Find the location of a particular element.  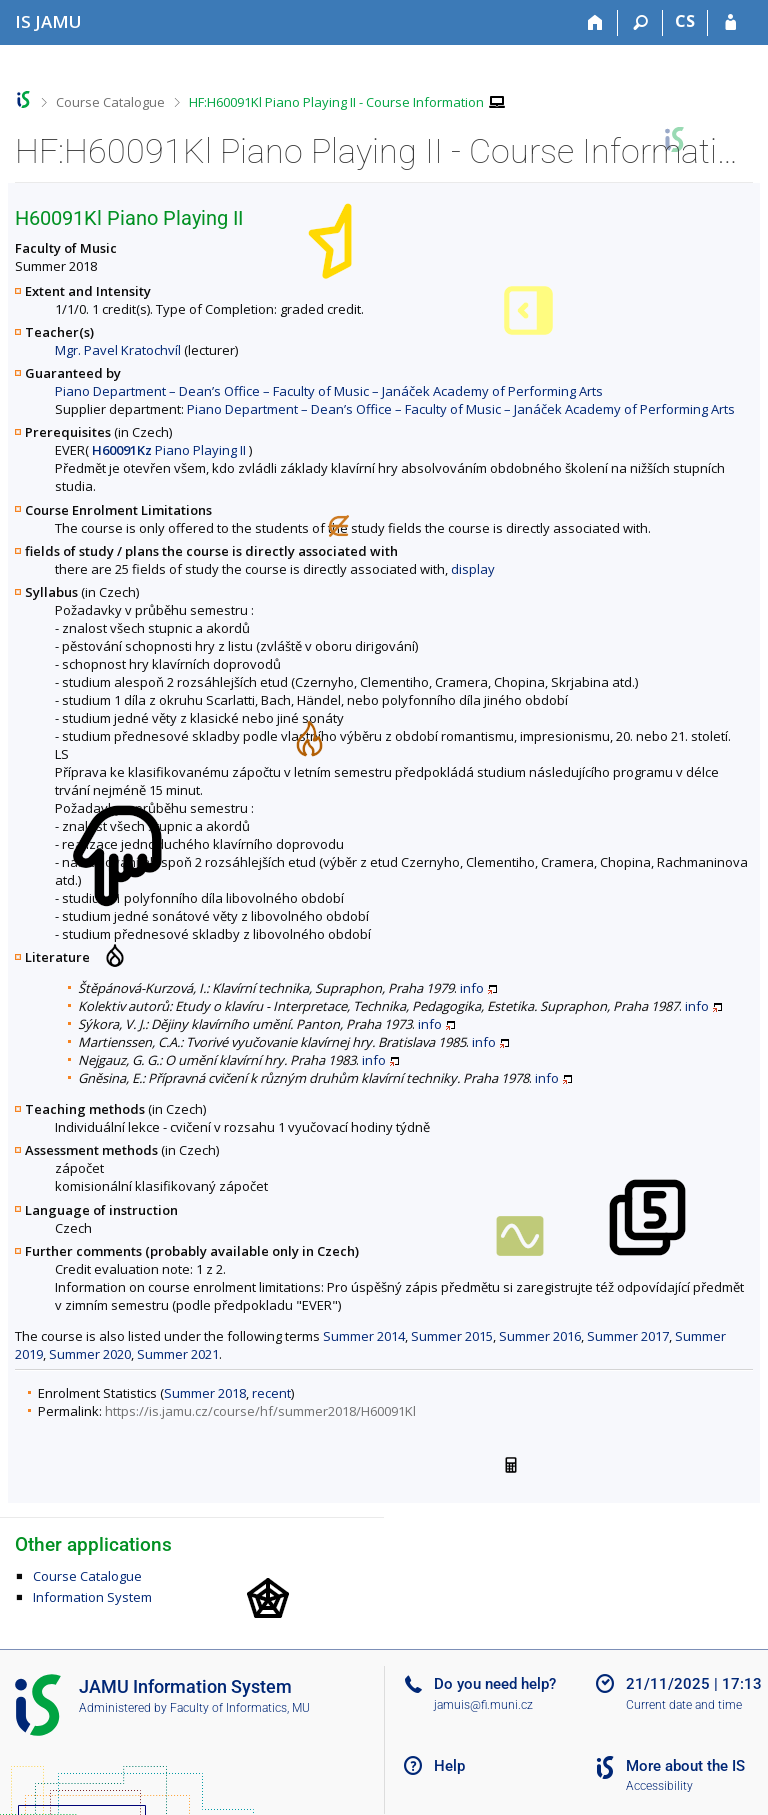

scroll down or swipe downward is located at coordinates (118, 853).